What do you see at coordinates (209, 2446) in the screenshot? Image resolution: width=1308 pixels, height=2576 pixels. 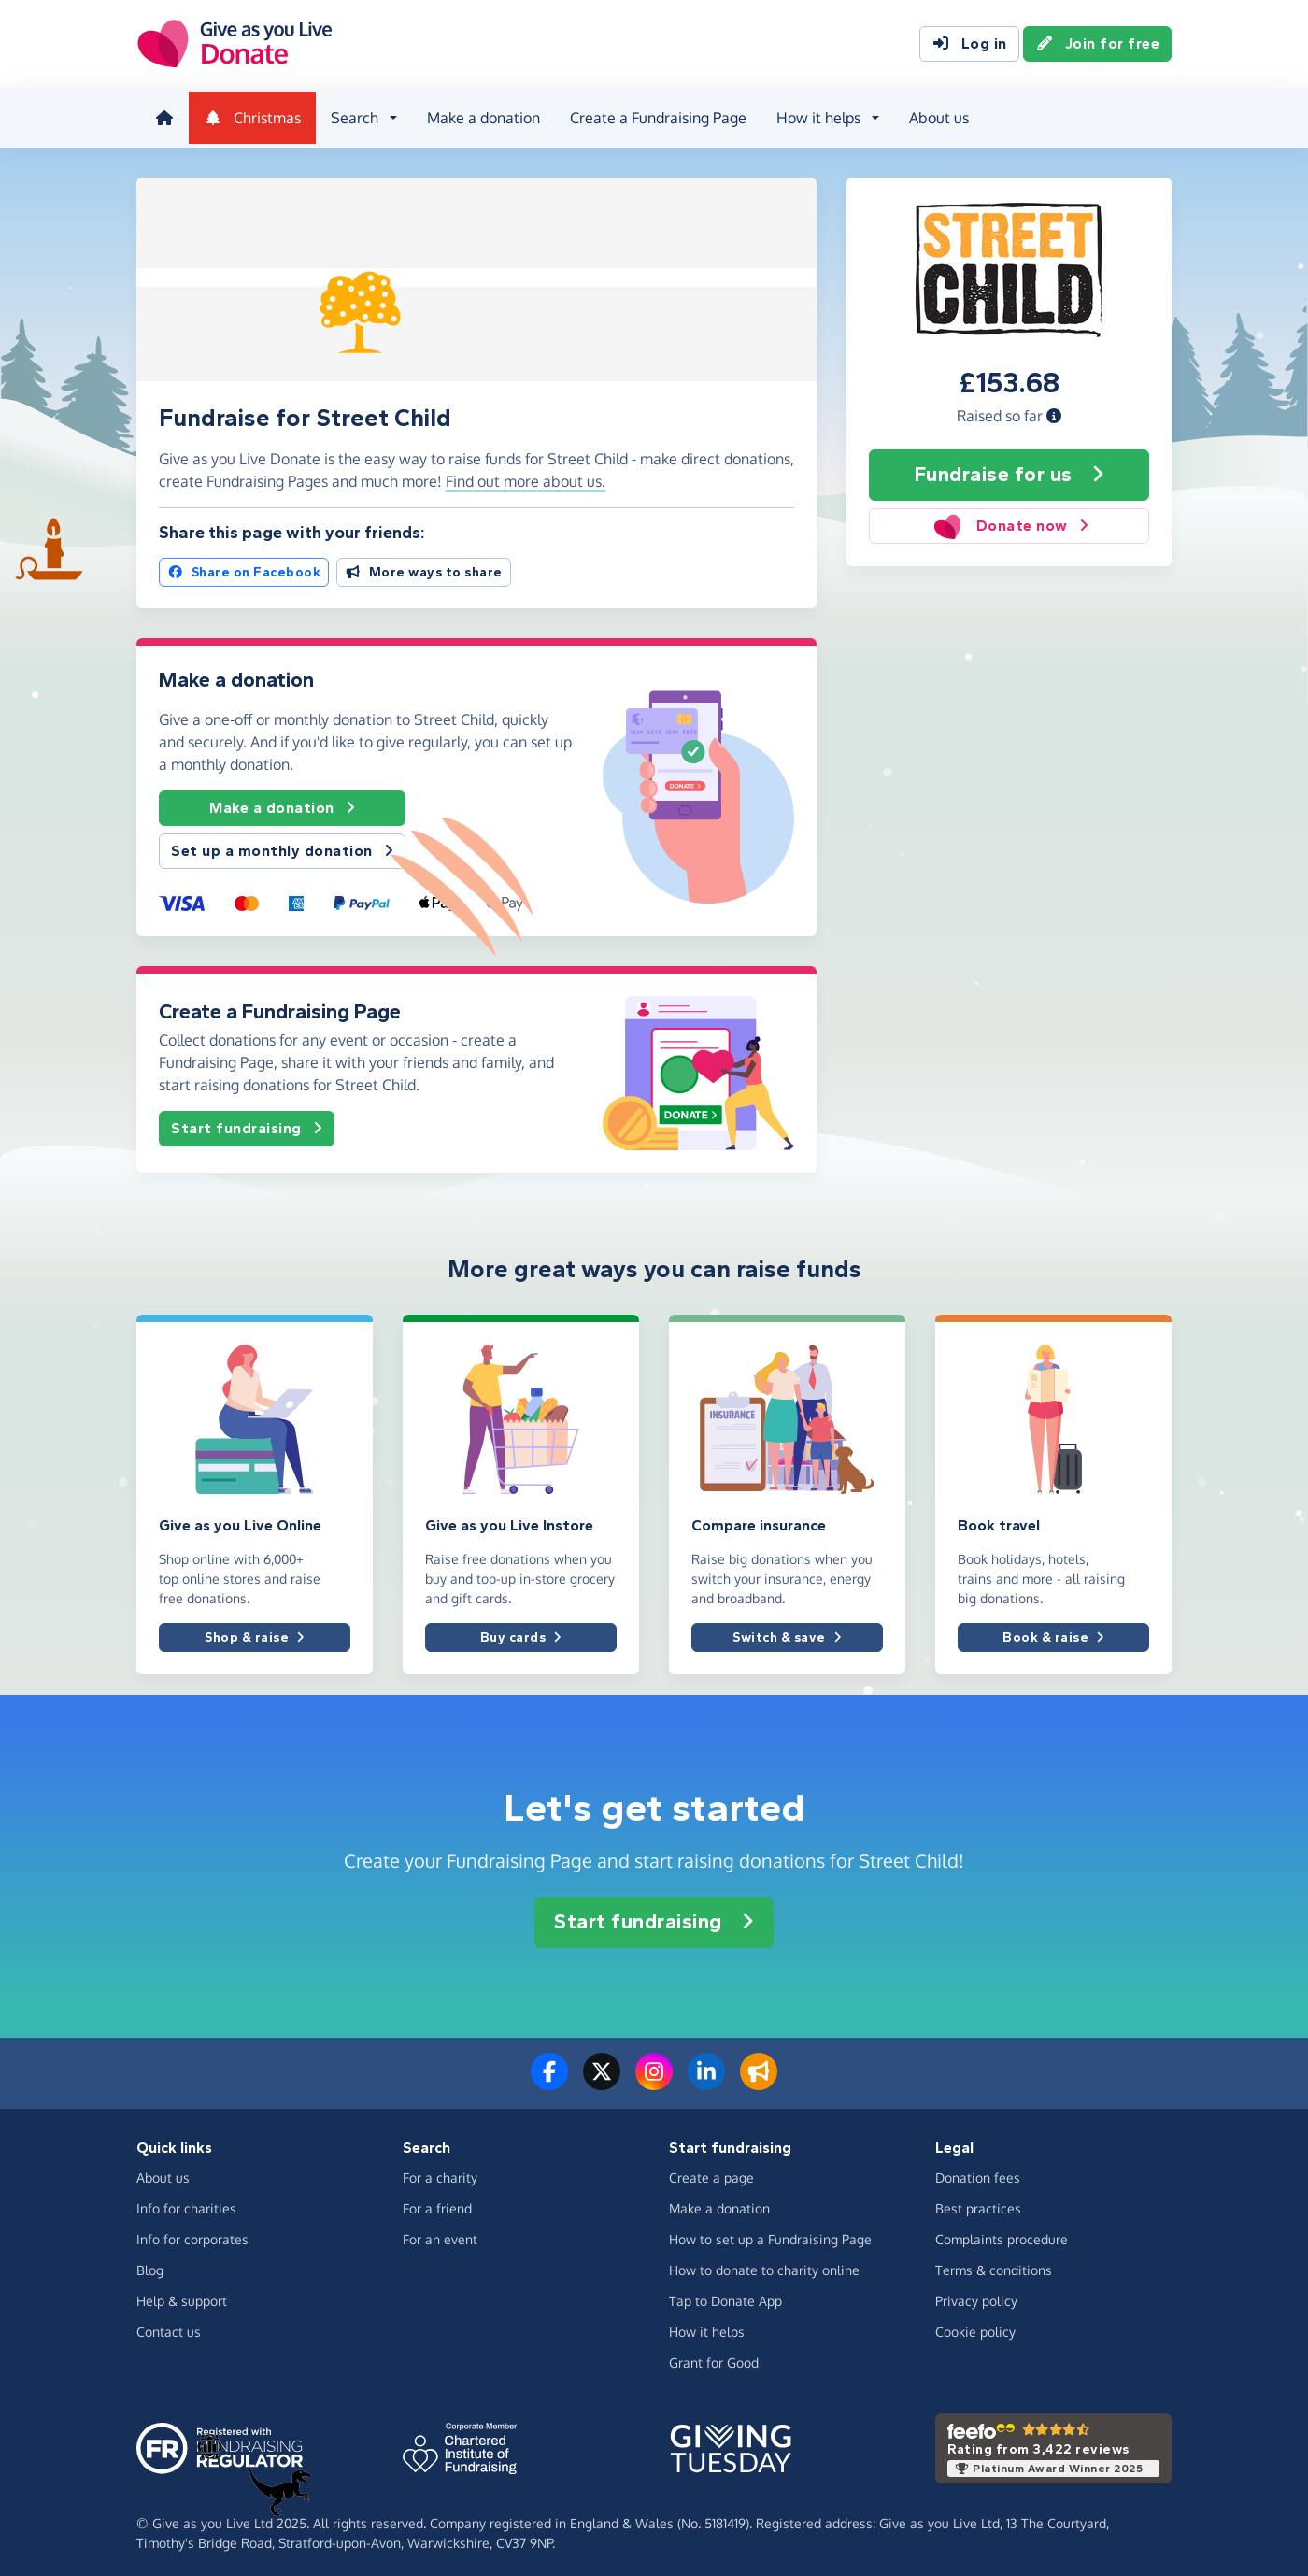 I see `view global analytics or statistics` at bounding box center [209, 2446].